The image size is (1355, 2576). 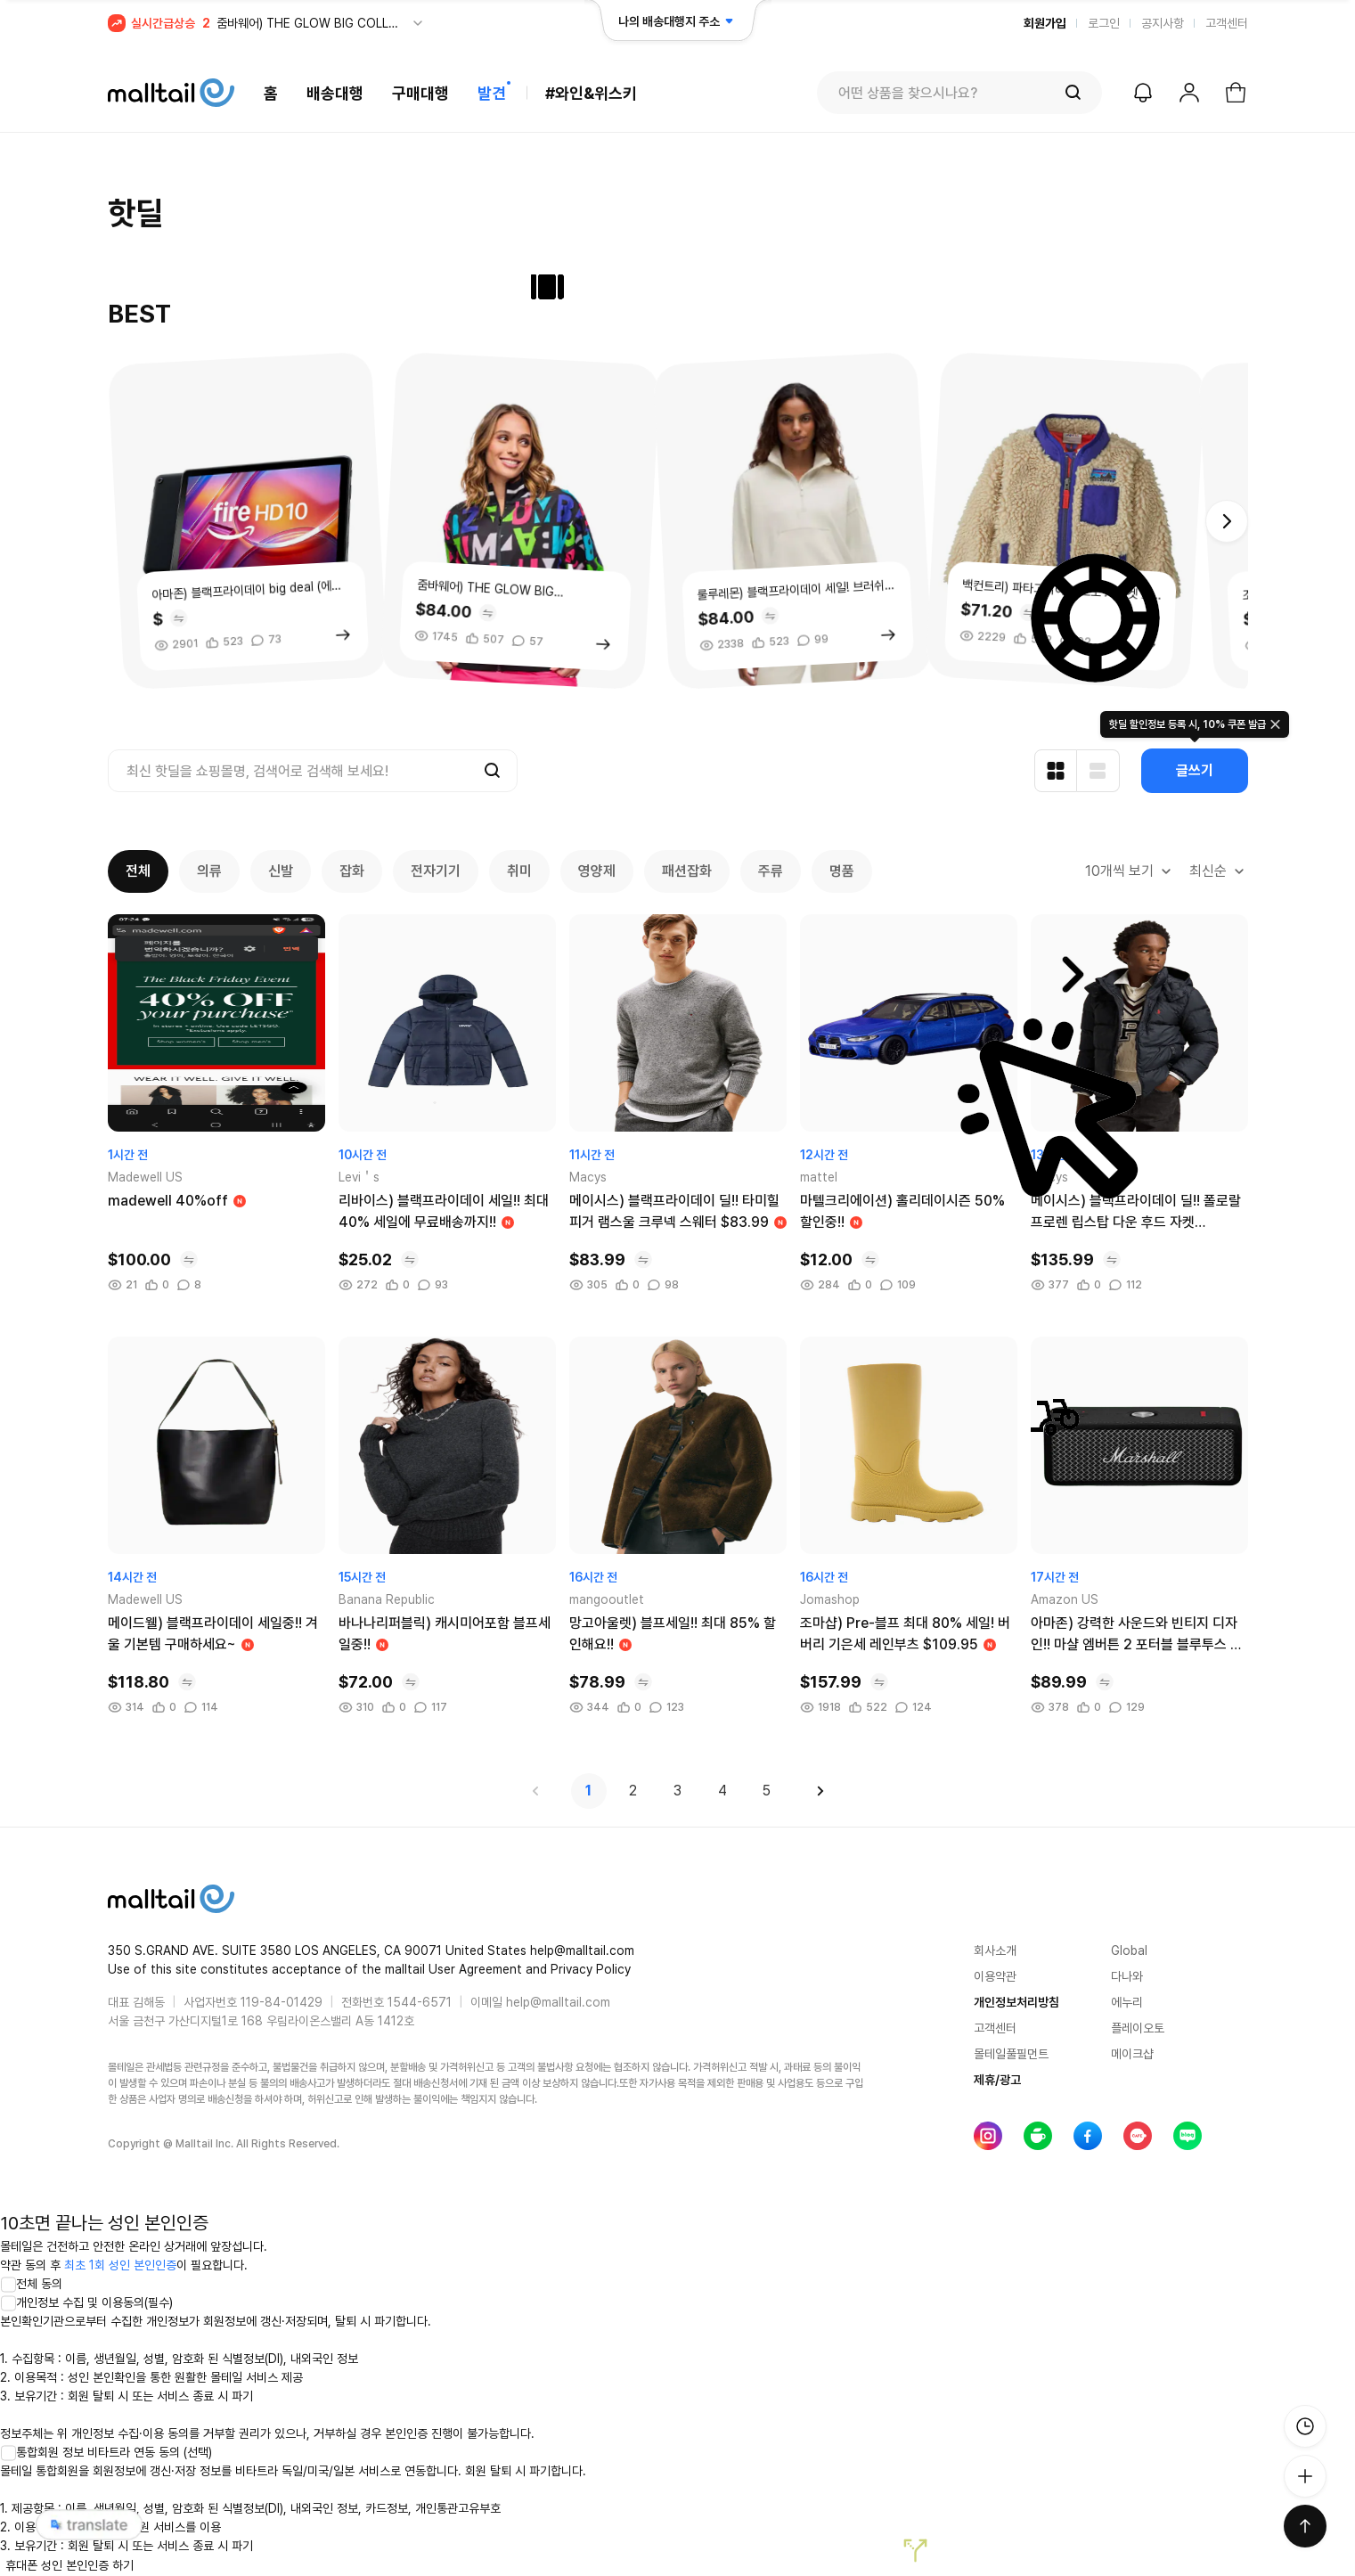 I want to click on navigate to the next item or page, so click(x=1072, y=974).